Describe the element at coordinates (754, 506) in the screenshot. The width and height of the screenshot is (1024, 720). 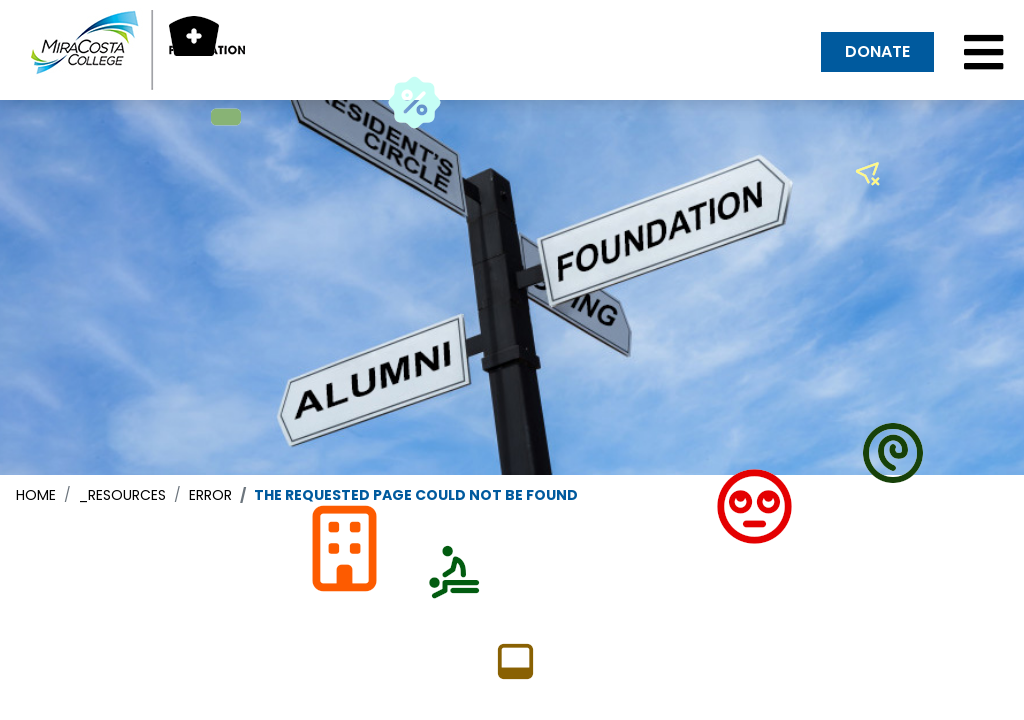
I see `express annoyance or exasperation` at that location.